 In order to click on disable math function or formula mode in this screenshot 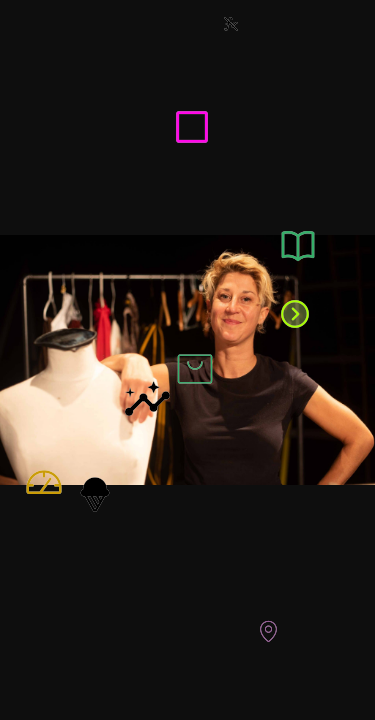, I will do `click(231, 24)`.